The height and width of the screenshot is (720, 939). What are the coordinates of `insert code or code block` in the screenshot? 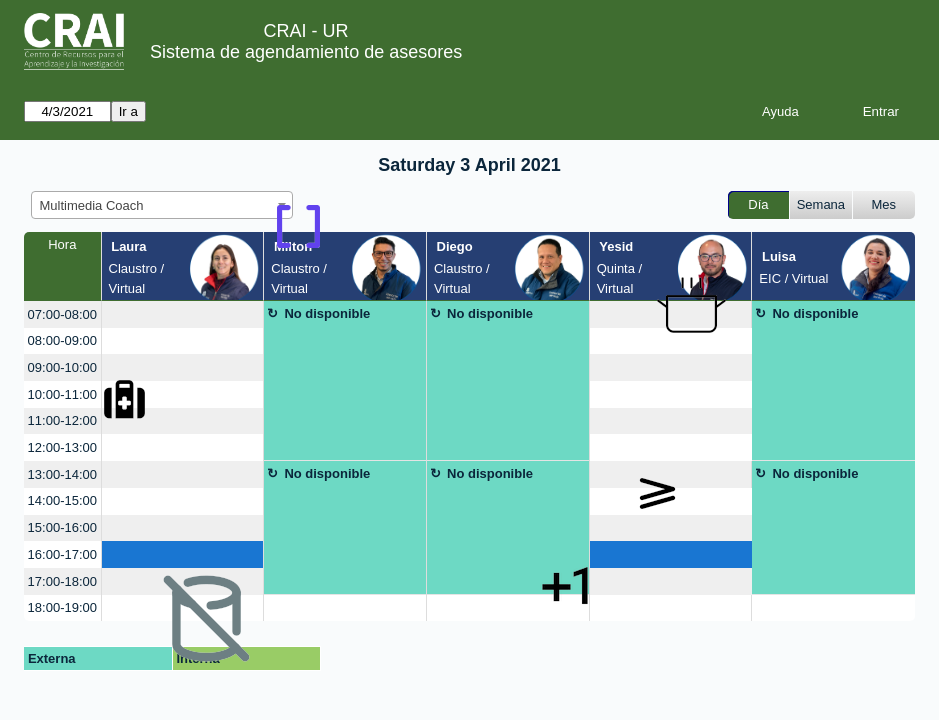 It's located at (298, 226).